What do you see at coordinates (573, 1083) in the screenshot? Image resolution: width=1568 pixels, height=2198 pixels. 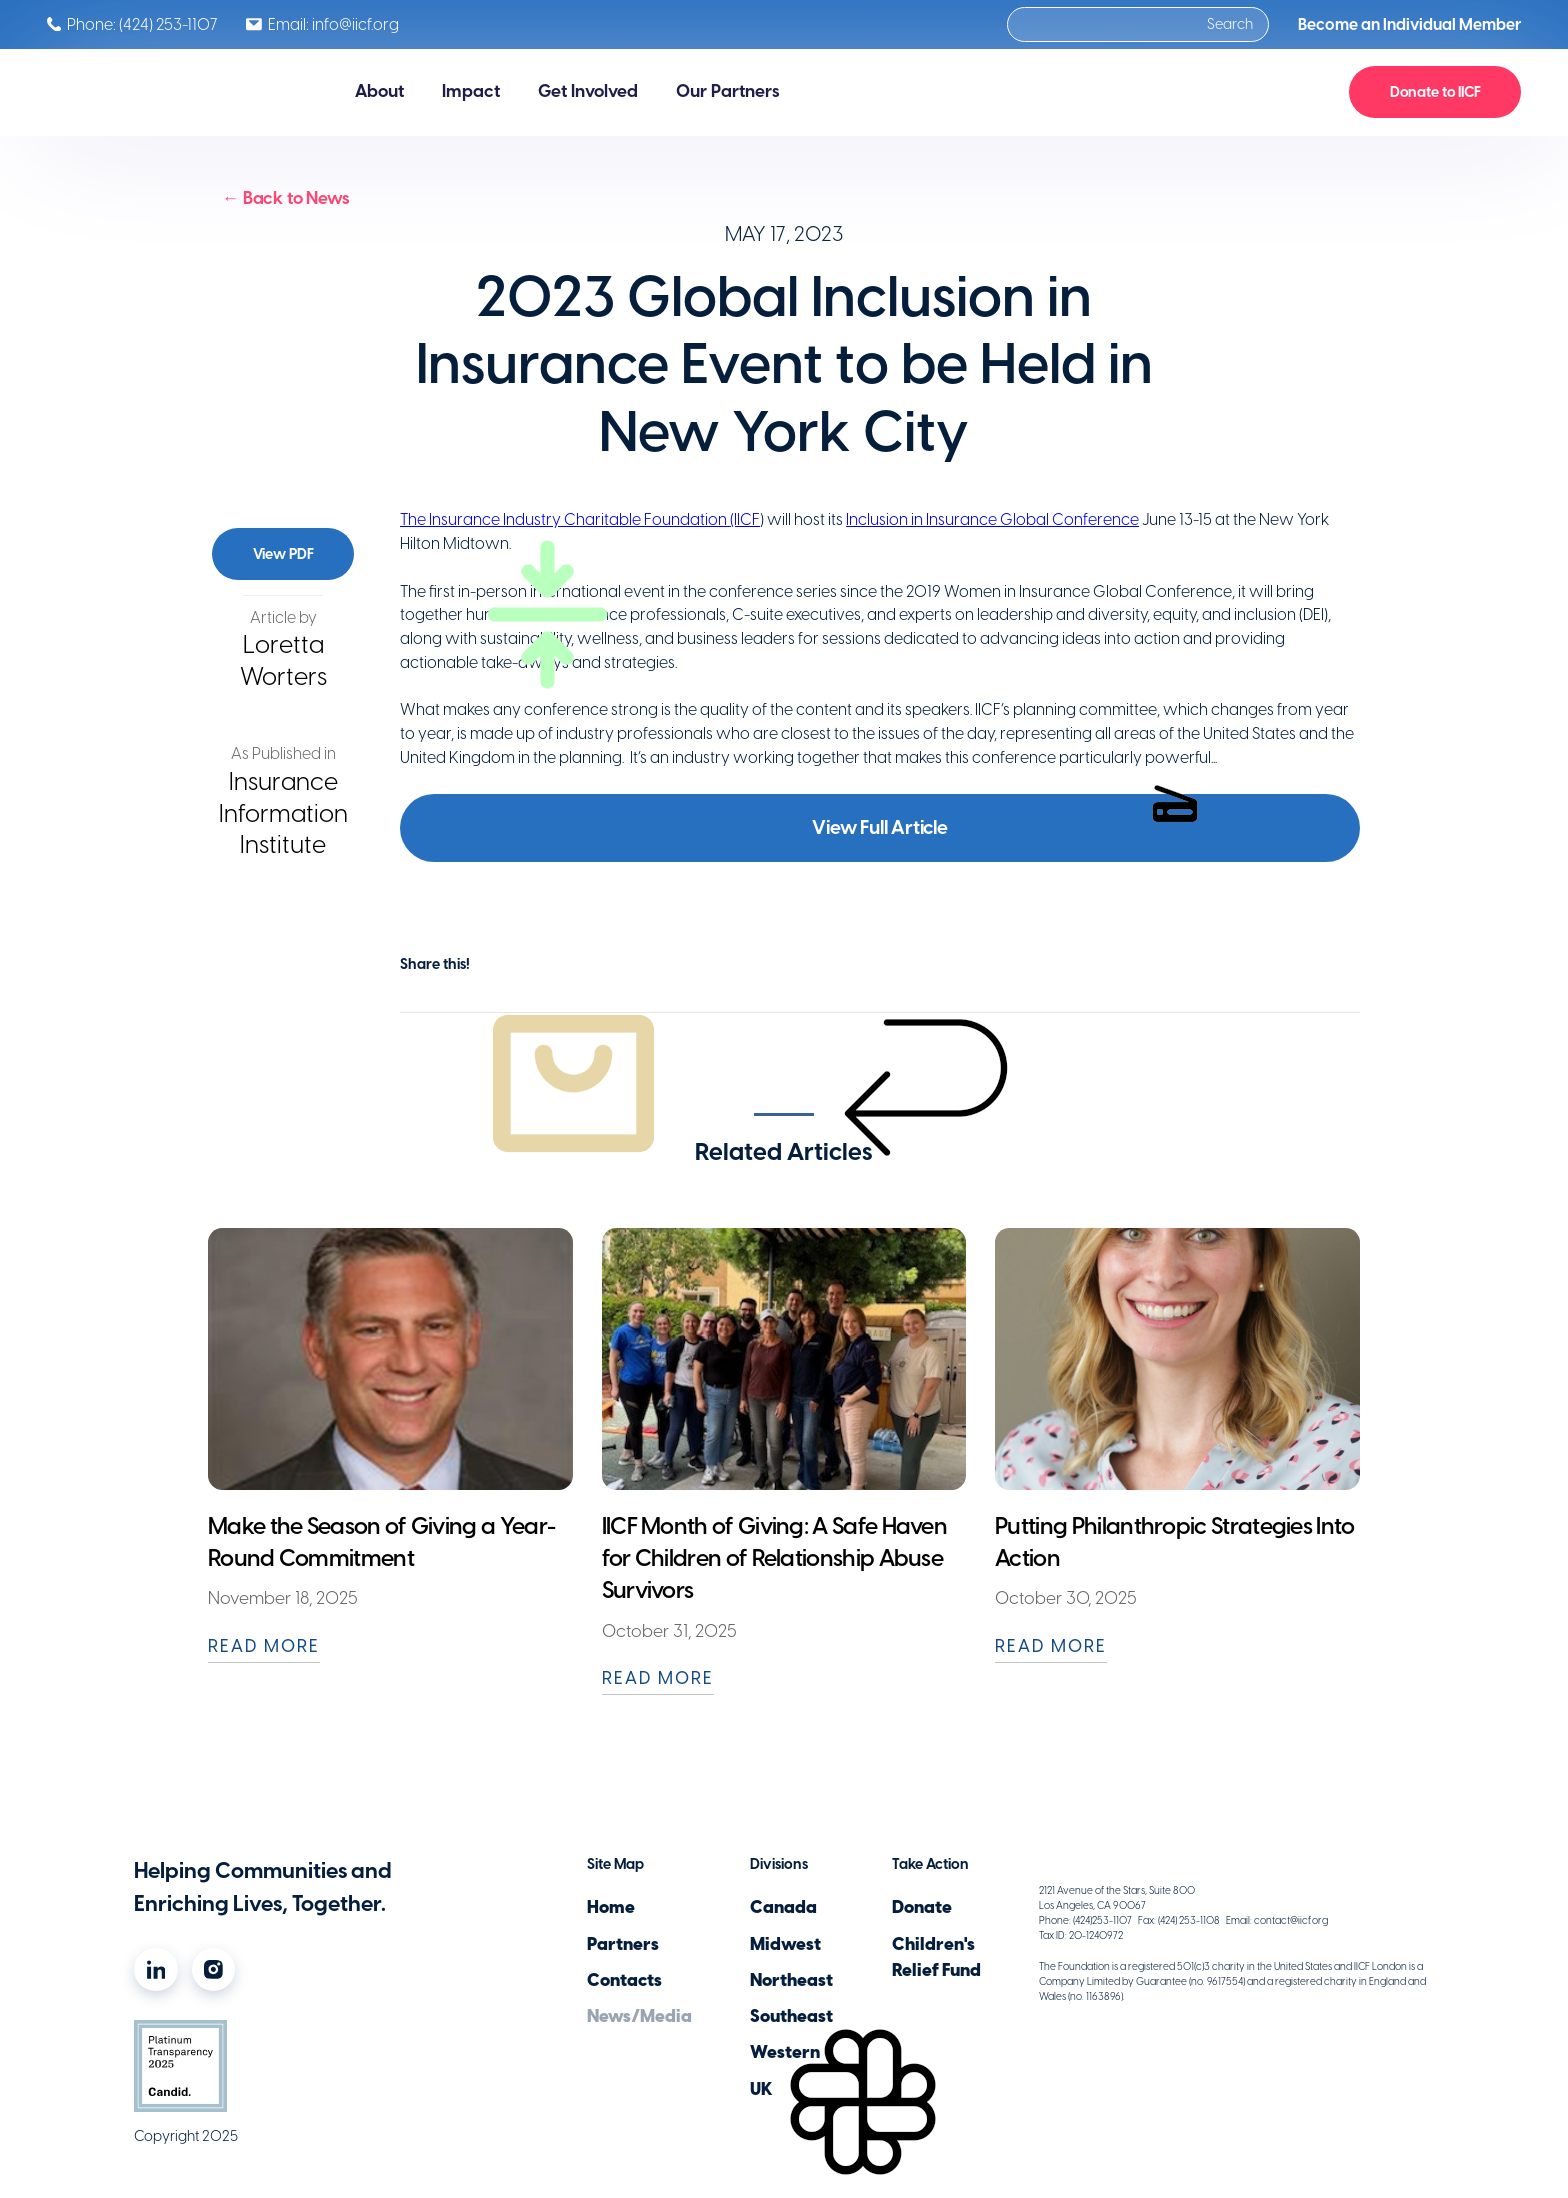 I see `view your shopping bag` at bounding box center [573, 1083].